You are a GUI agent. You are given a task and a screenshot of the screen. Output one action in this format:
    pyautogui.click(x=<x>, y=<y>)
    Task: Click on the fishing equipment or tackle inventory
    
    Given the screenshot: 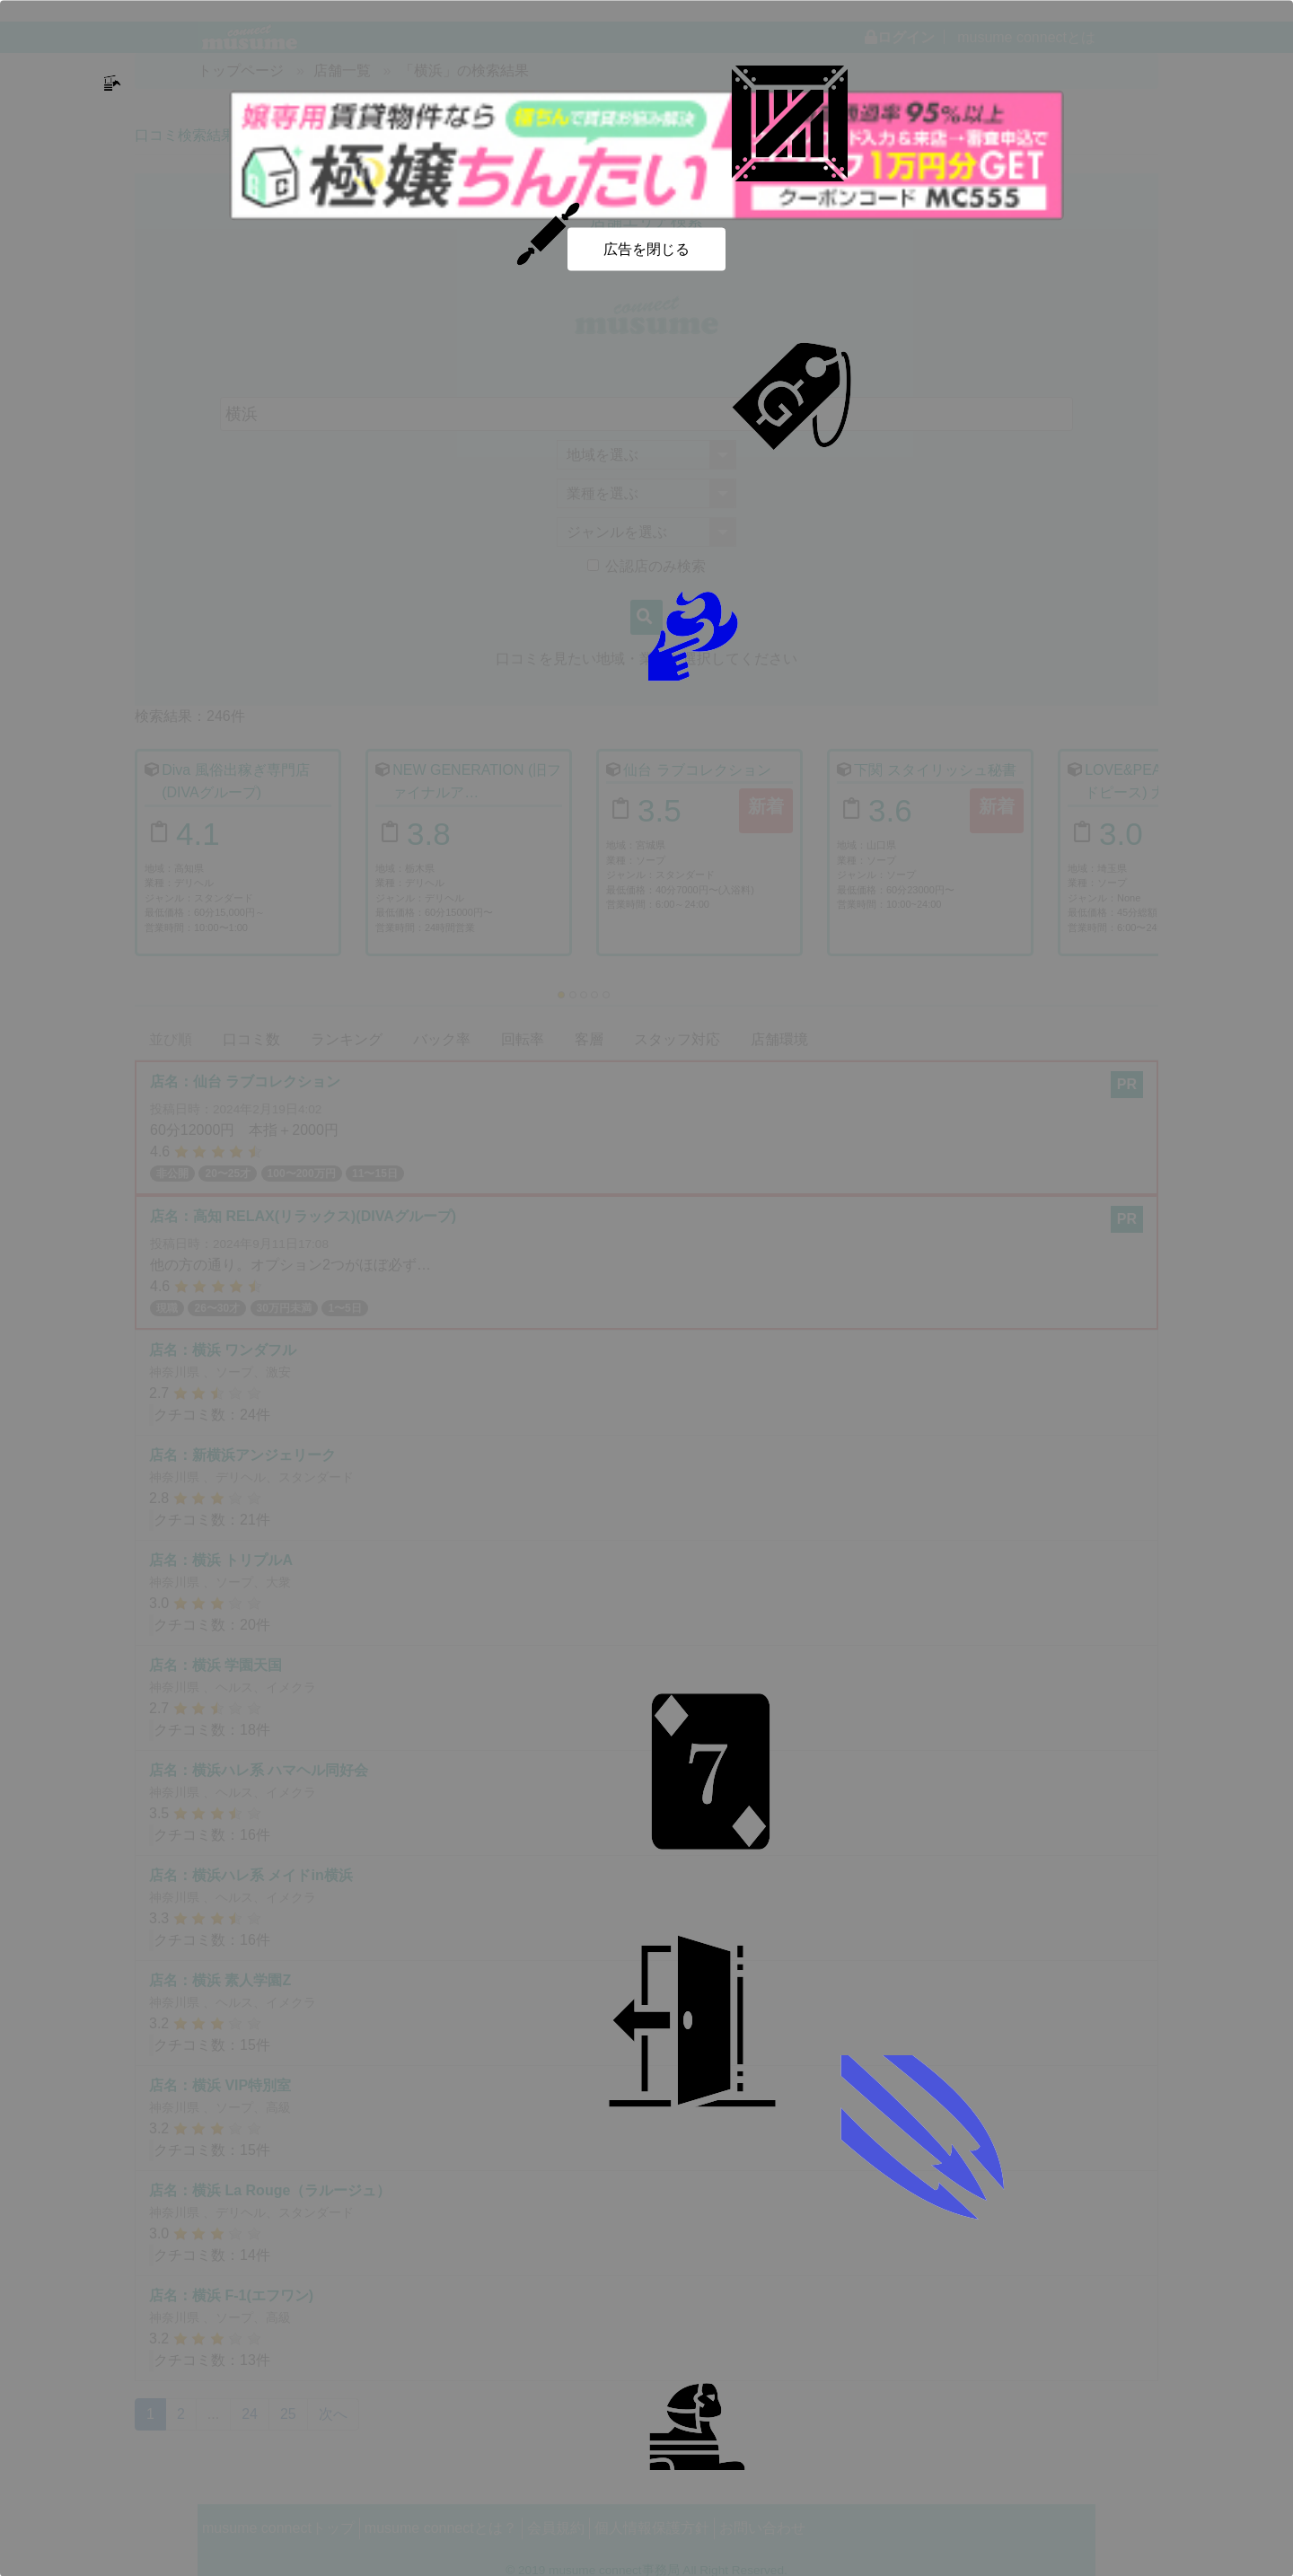 What is the action you would take?
    pyautogui.click(x=920, y=2136)
    